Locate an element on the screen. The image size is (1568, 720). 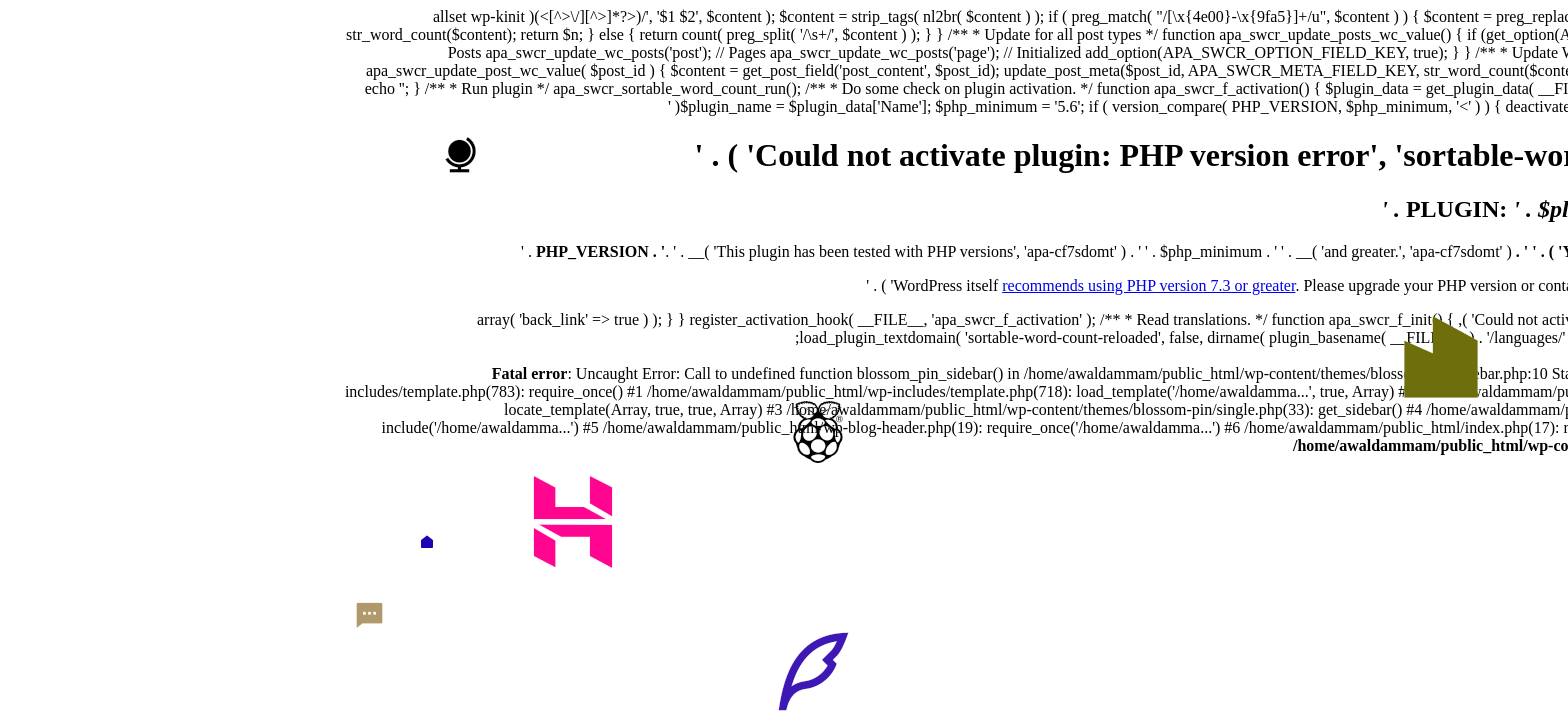
Hostinger web hosting service logo is located at coordinates (573, 522).